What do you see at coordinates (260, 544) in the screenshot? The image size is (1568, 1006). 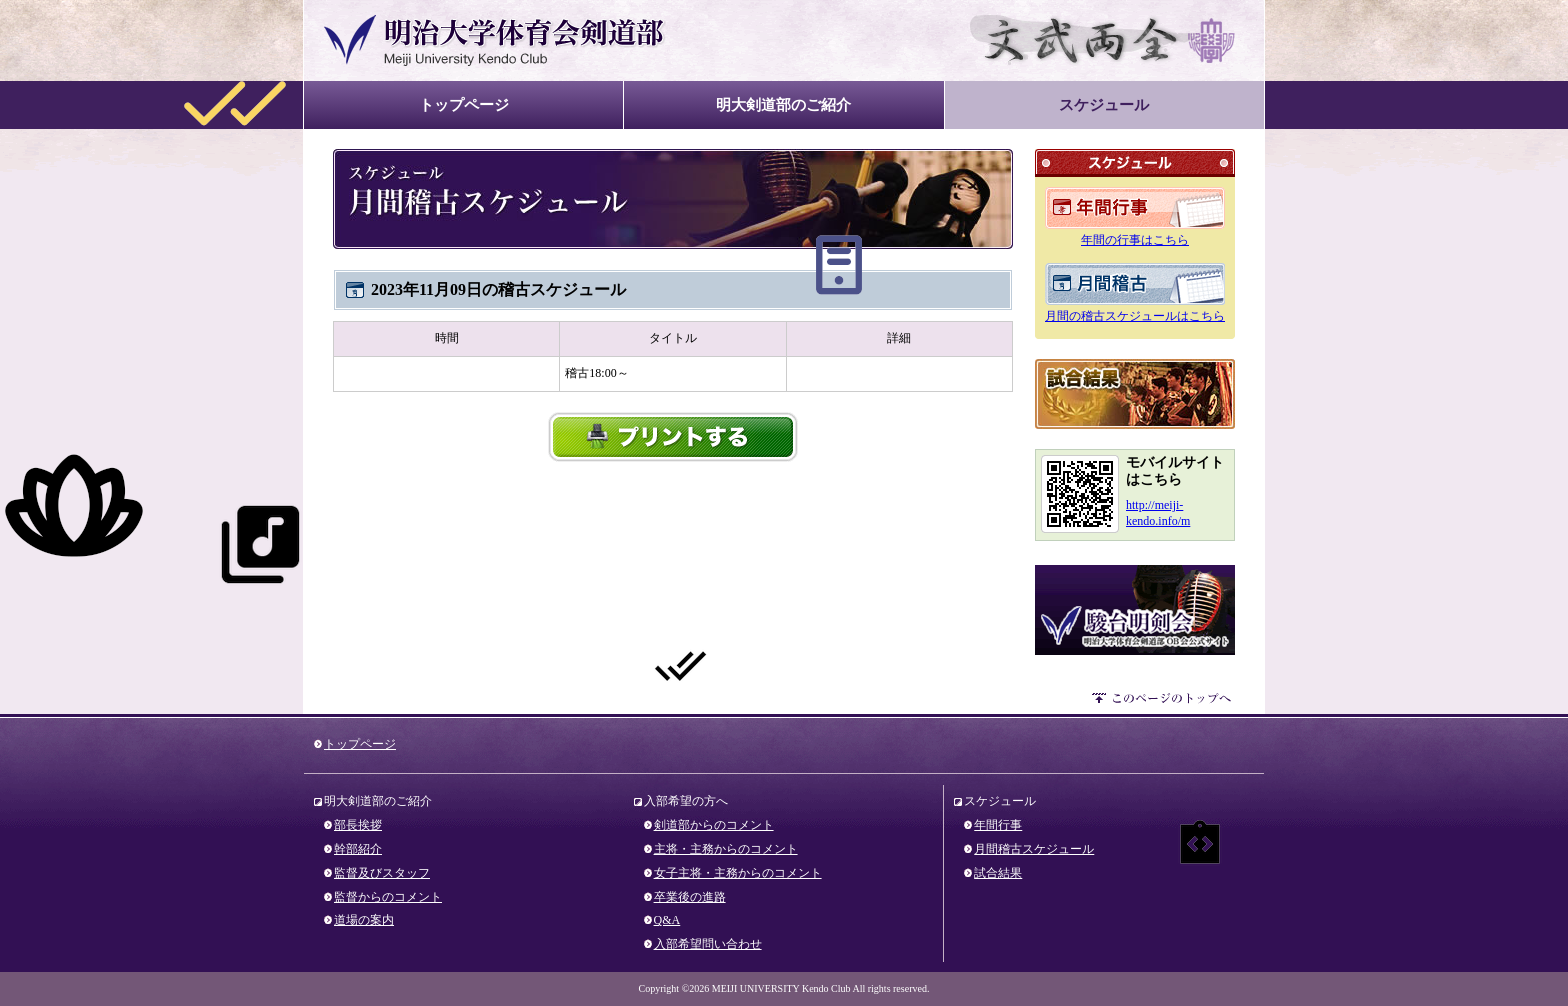 I see `access your music library` at bounding box center [260, 544].